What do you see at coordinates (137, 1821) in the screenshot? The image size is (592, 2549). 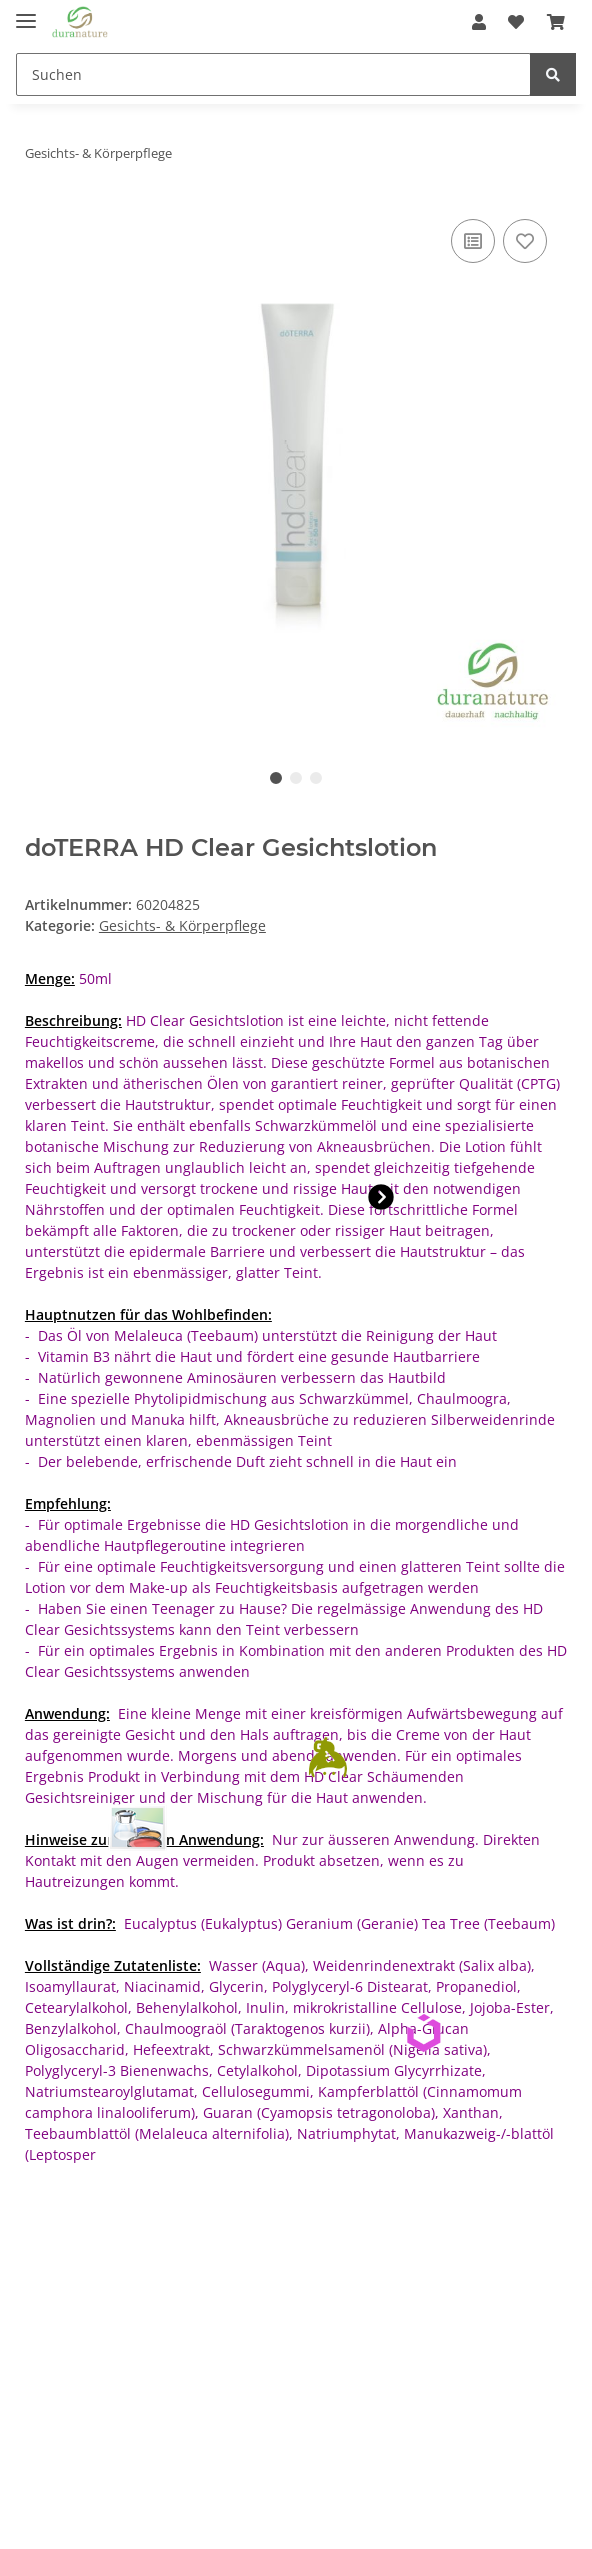 I see `view photos or images` at bounding box center [137, 1821].